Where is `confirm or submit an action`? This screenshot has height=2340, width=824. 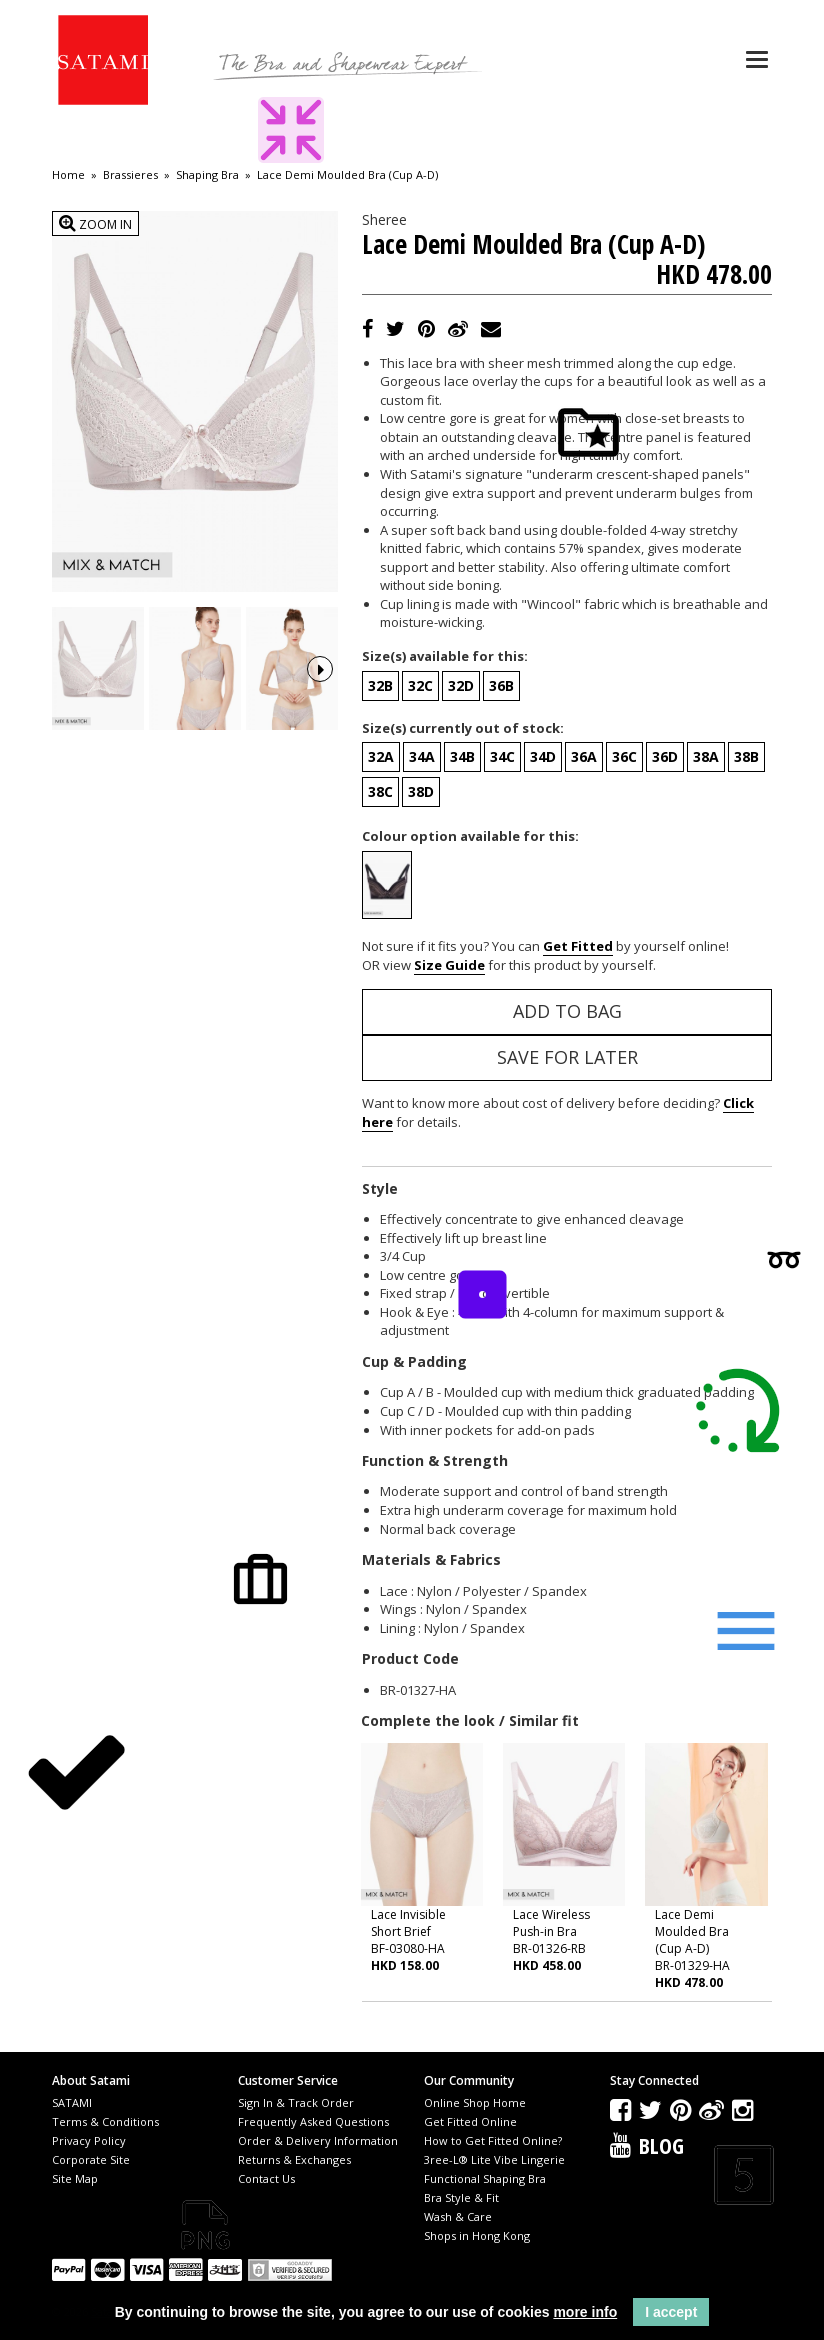
confirm or submit an action is located at coordinates (75, 1770).